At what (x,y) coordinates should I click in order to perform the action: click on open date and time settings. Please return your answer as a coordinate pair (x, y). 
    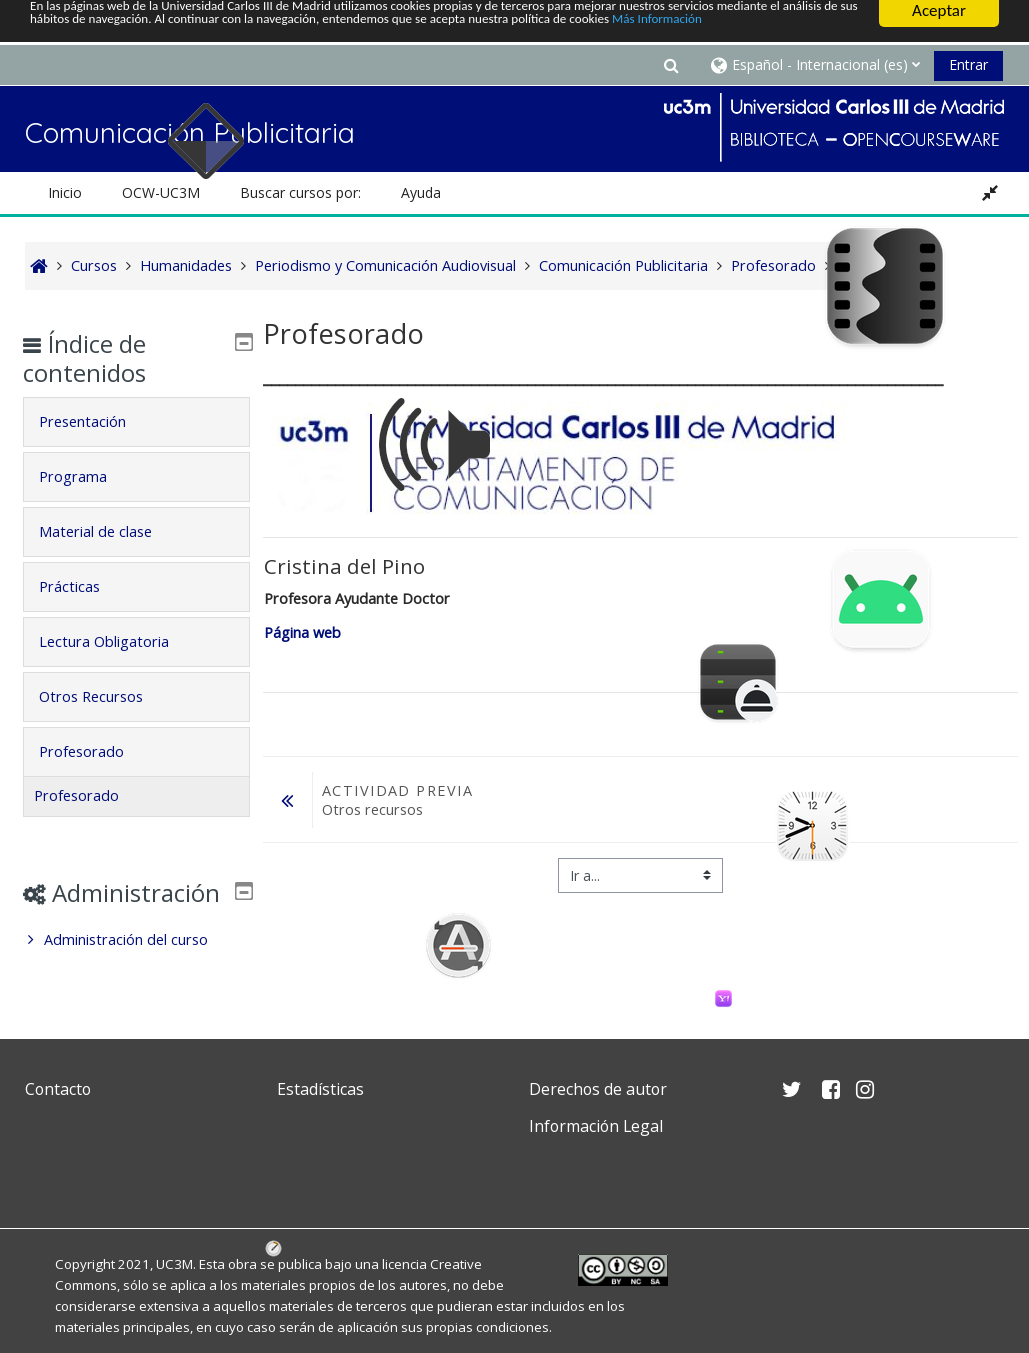
    Looking at the image, I should click on (812, 825).